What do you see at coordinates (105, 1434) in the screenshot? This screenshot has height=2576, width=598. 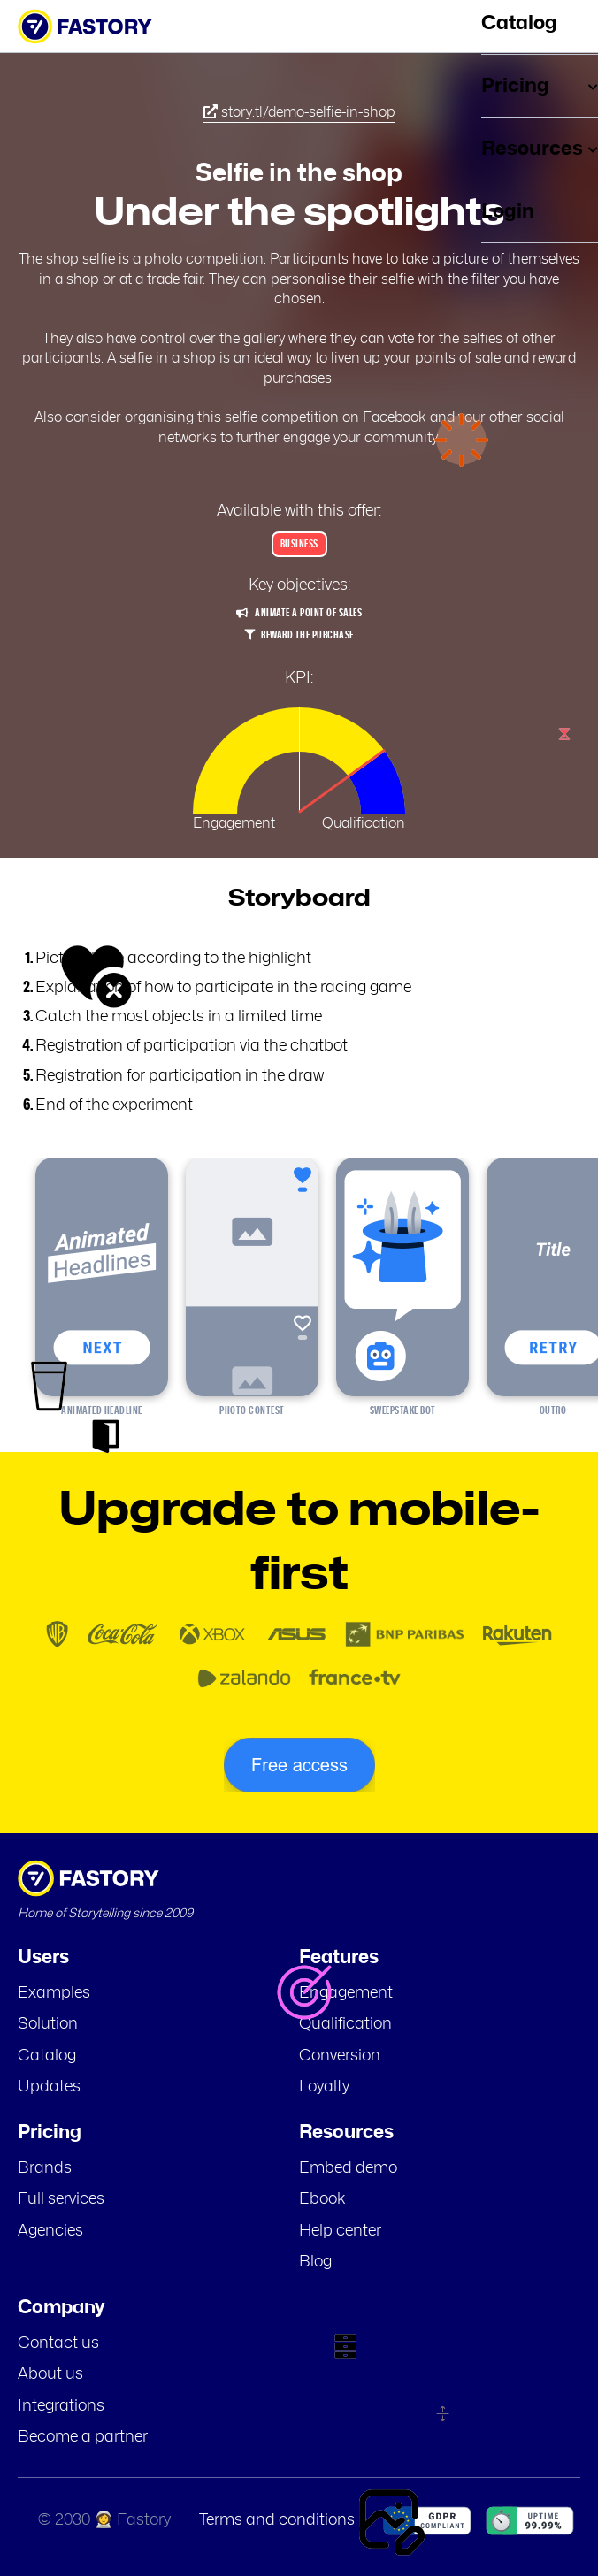 I see `switch to dual-screen or split-view mode` at bounding box center [105, 1434].